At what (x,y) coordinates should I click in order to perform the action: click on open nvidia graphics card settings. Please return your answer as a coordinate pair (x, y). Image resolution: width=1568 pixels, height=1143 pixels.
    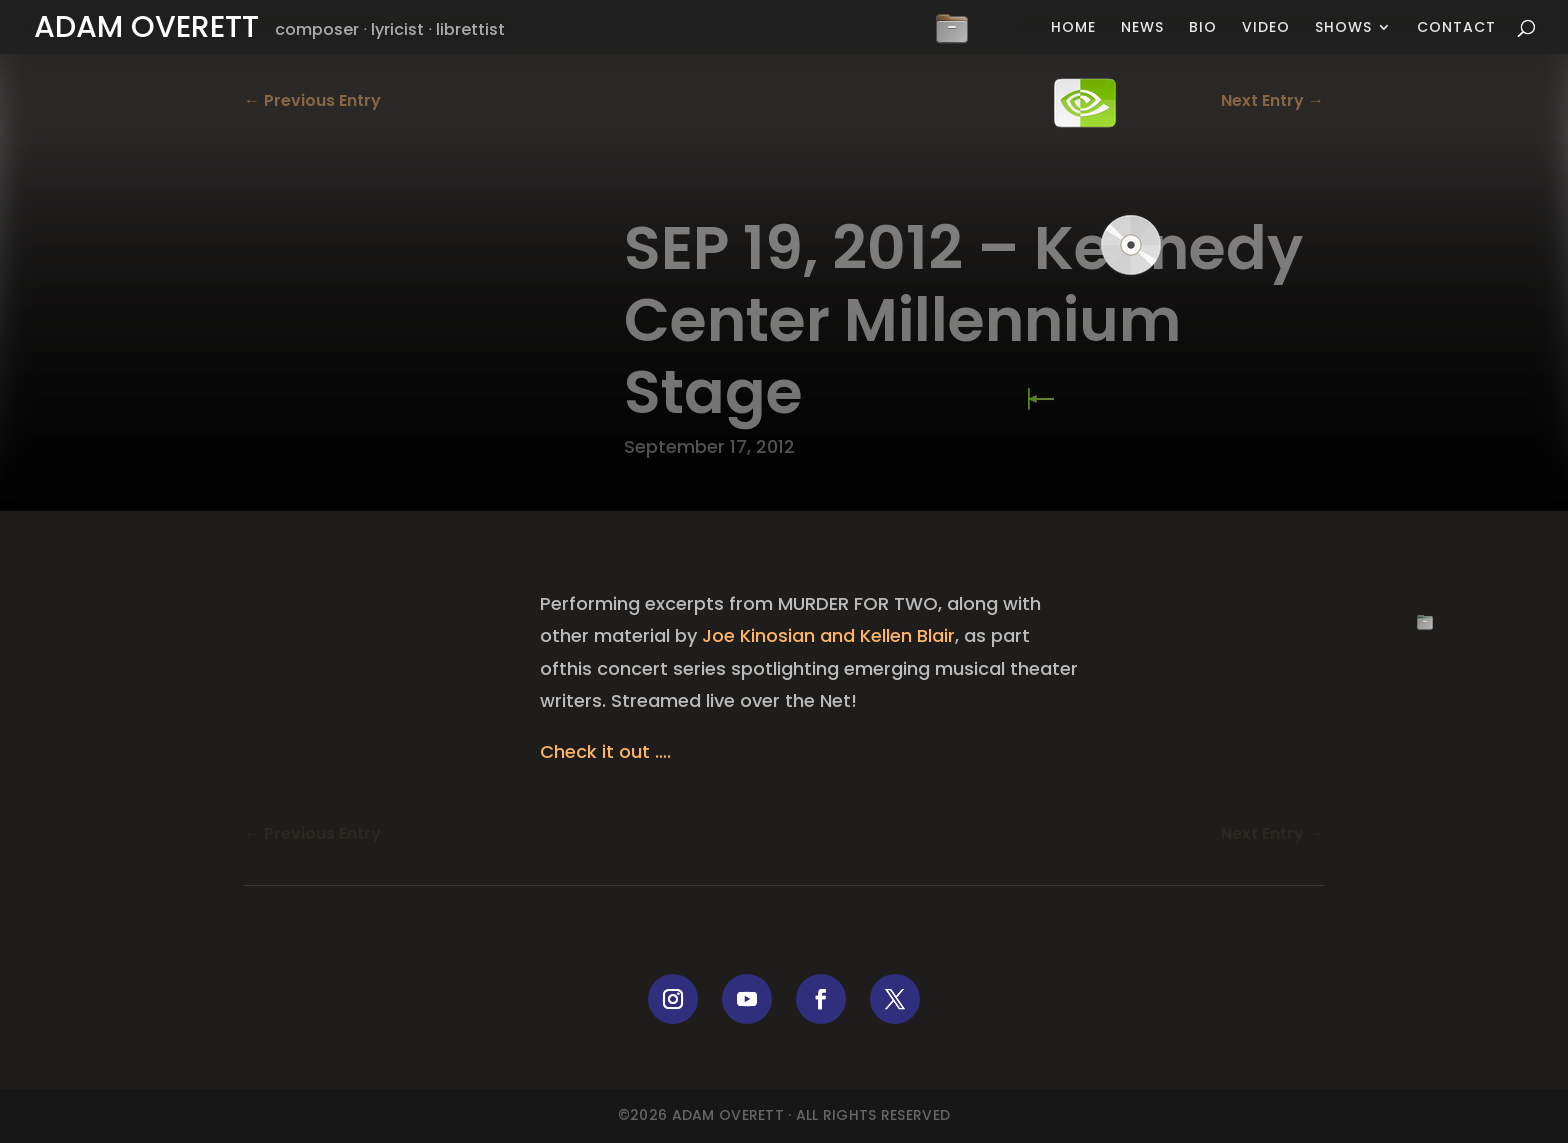
    Looking at the image, I should click on (1085, 103).